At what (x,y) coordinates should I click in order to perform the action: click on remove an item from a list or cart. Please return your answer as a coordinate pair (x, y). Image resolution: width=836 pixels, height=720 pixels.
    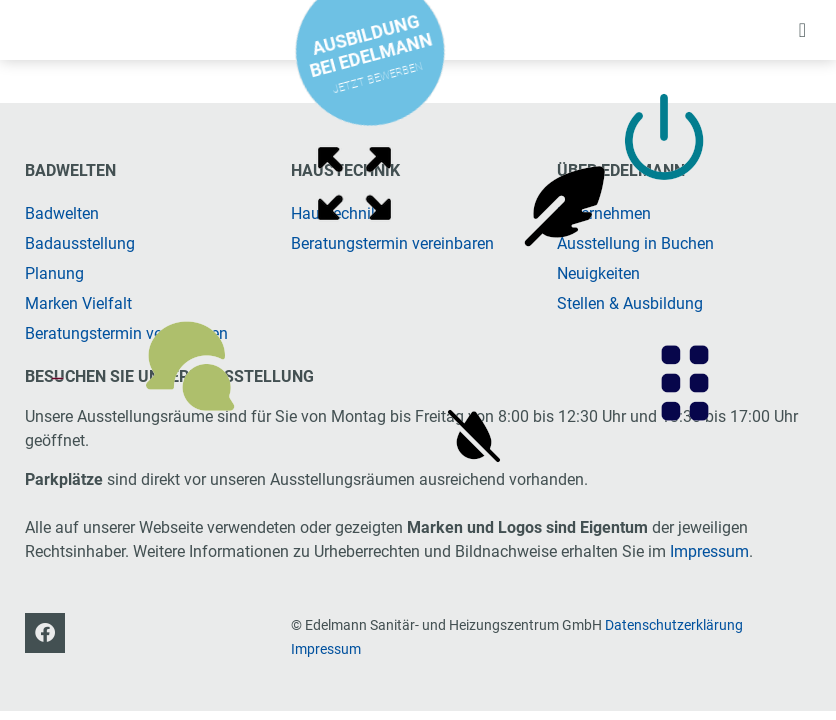
    Looking at the image, I should click on (57, 378).